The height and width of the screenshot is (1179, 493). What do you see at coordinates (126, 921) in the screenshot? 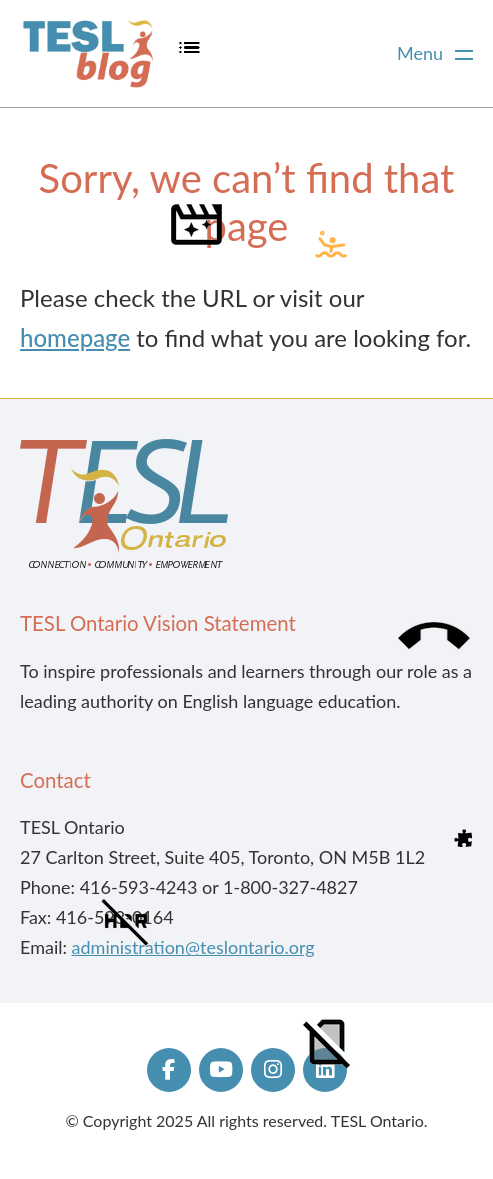
I see `disable HDR mode in camera settings` at bounding box center [126, 921].